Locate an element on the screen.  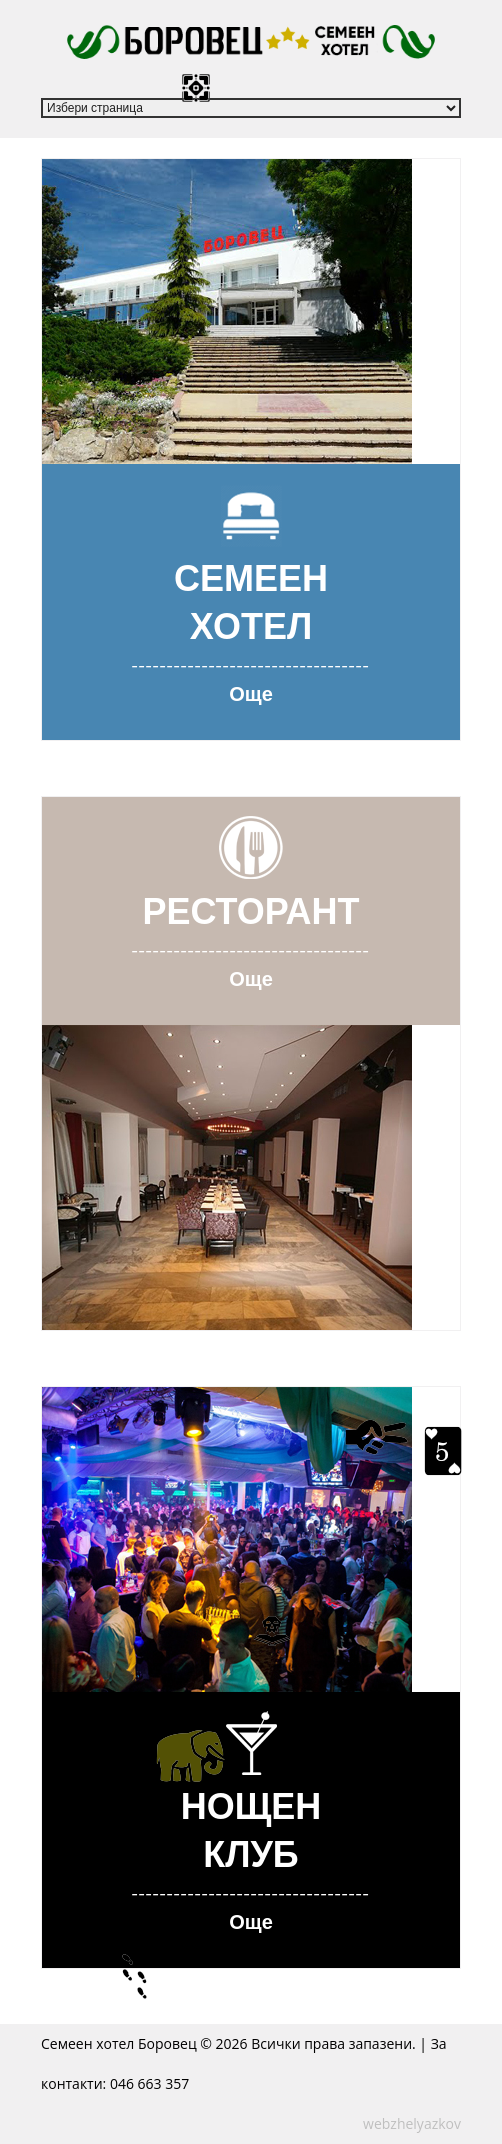
elephant icon for wildlife or zoo-themed game is located at coordinates (191, 1756).